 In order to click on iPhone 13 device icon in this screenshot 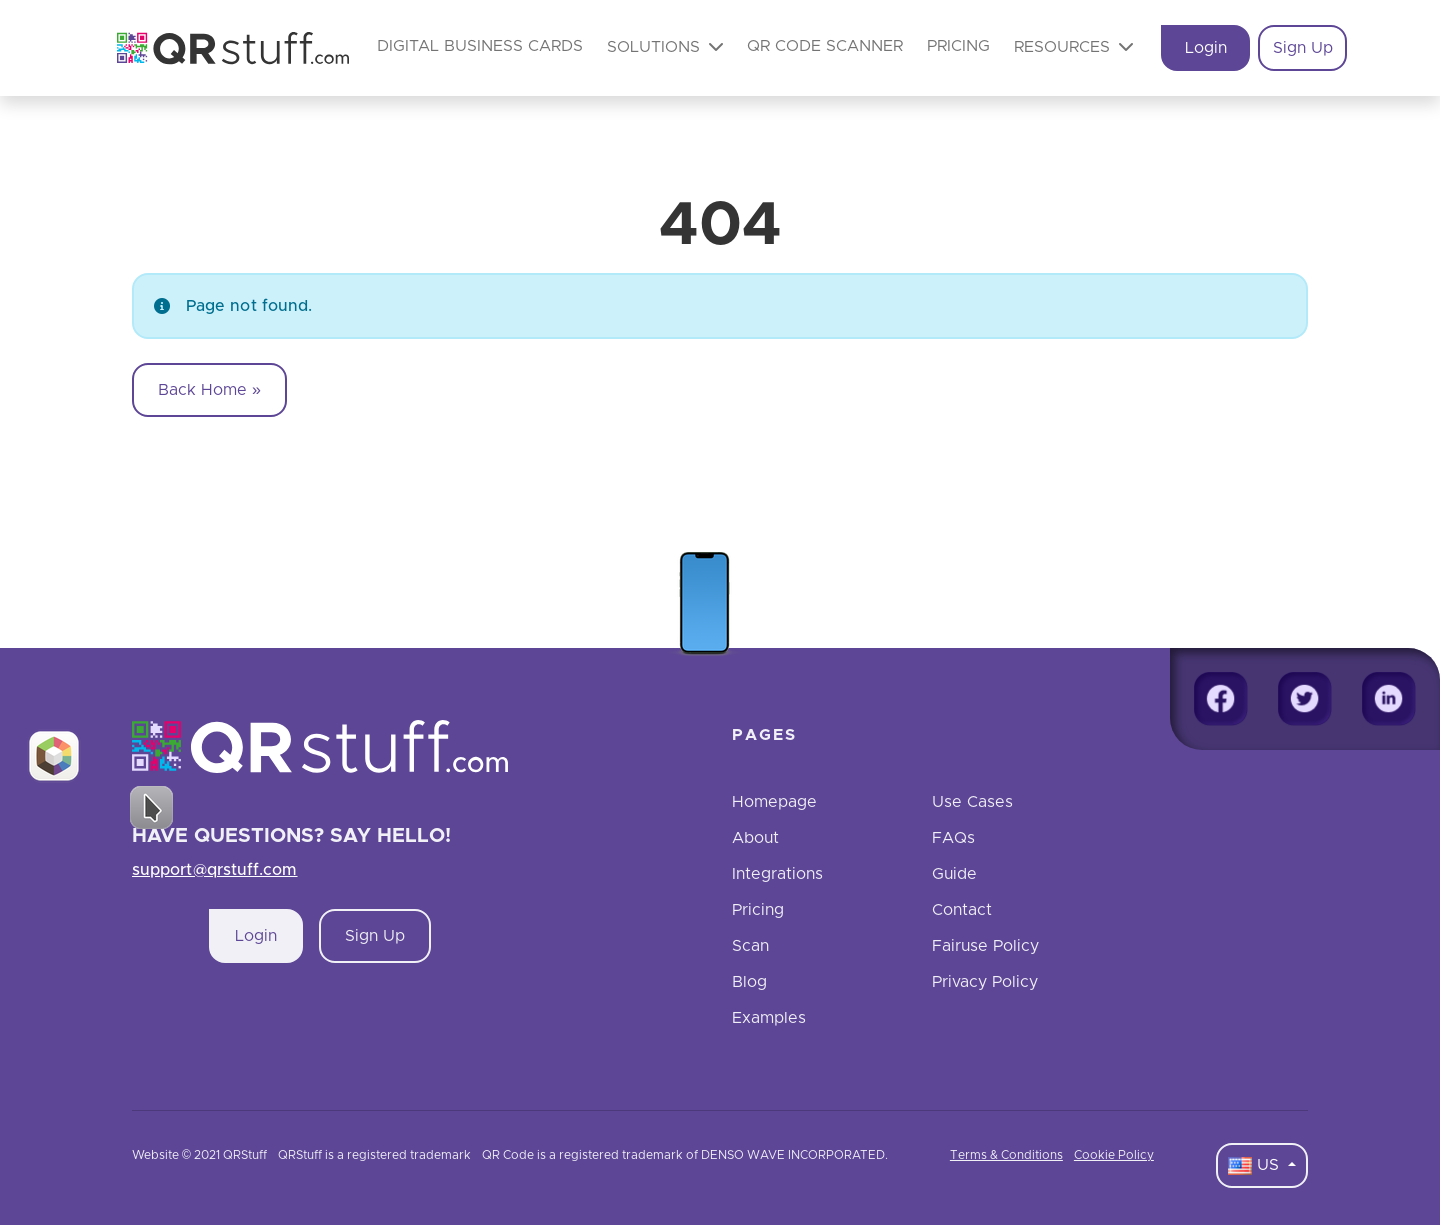, I will do `click(704, 604)`.